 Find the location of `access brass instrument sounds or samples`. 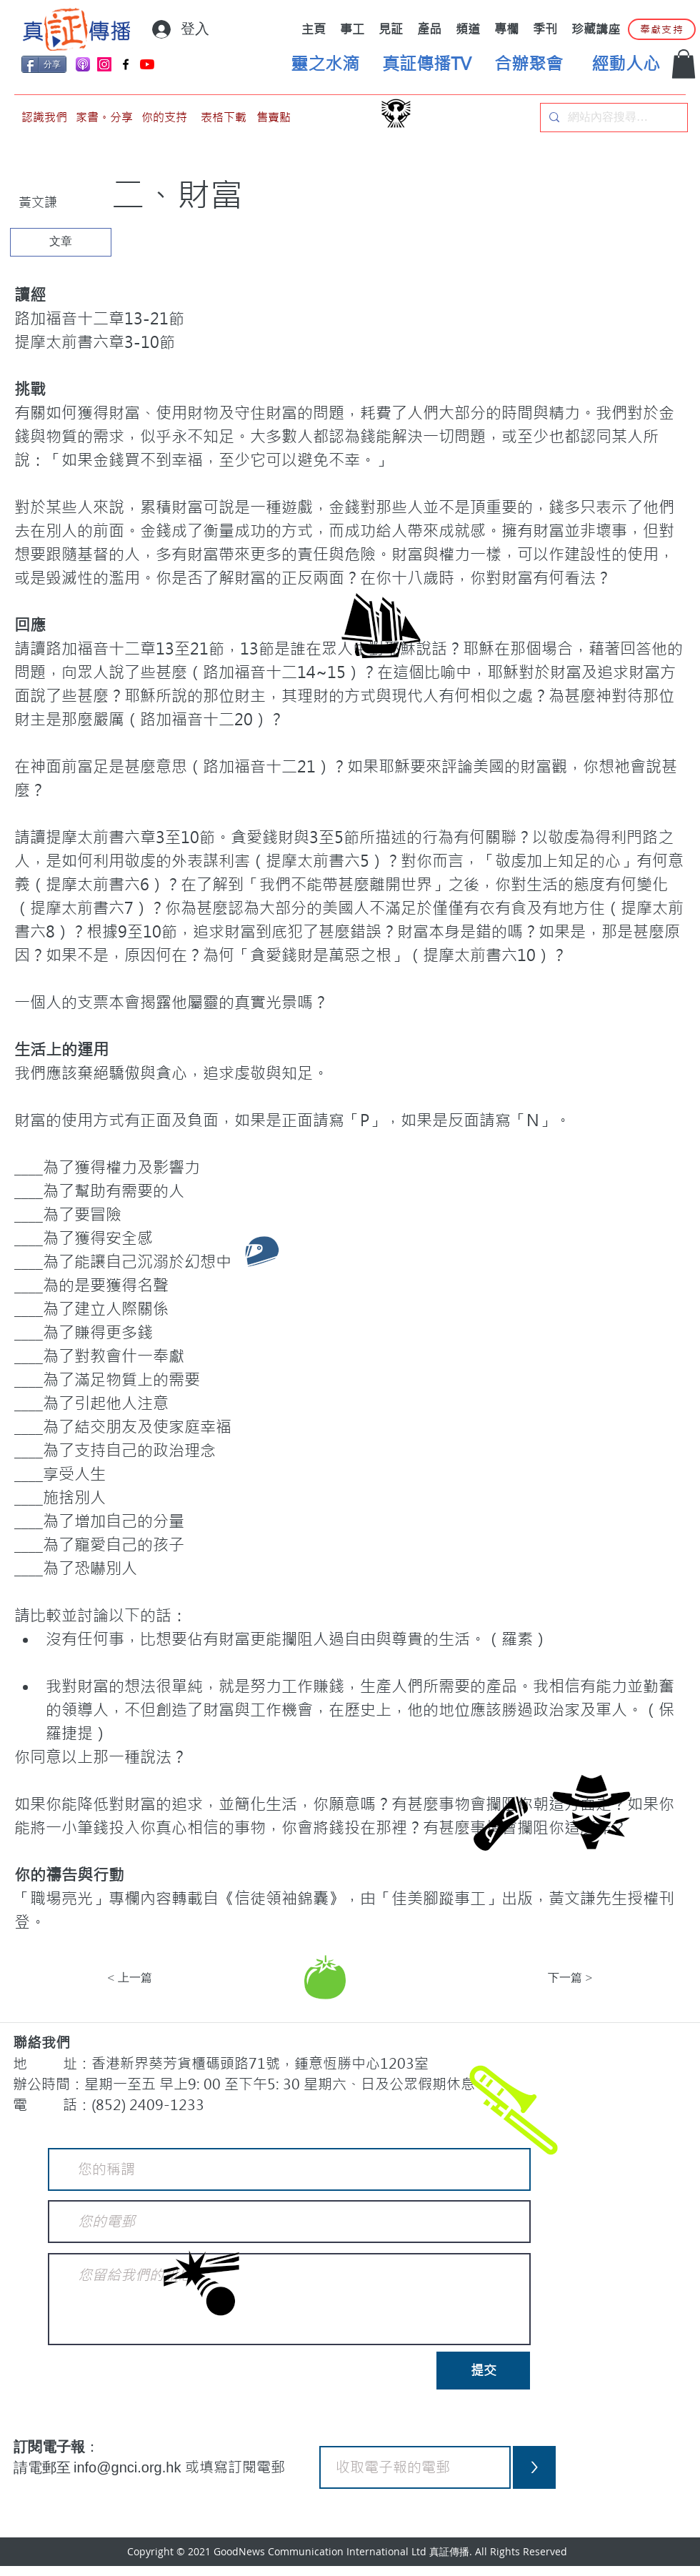

access brass instrument sounds or samples is located at coordinates (514, 2110).